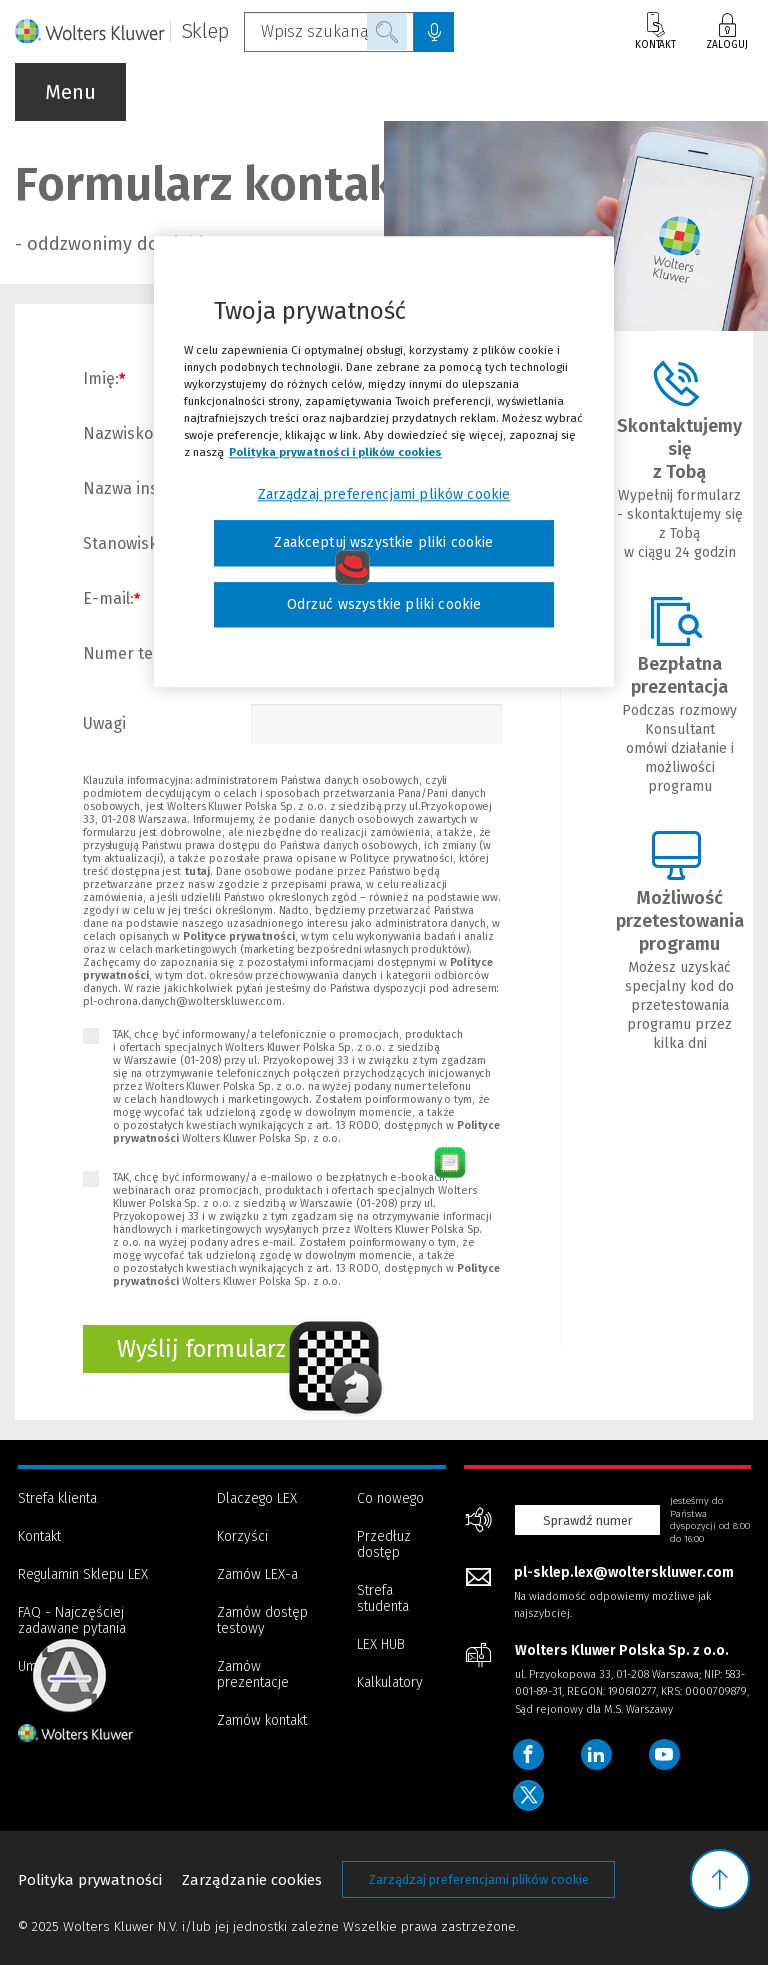 The image size is (768, 1965). I want to click on firmware file or system software package, so click(450, 1163).